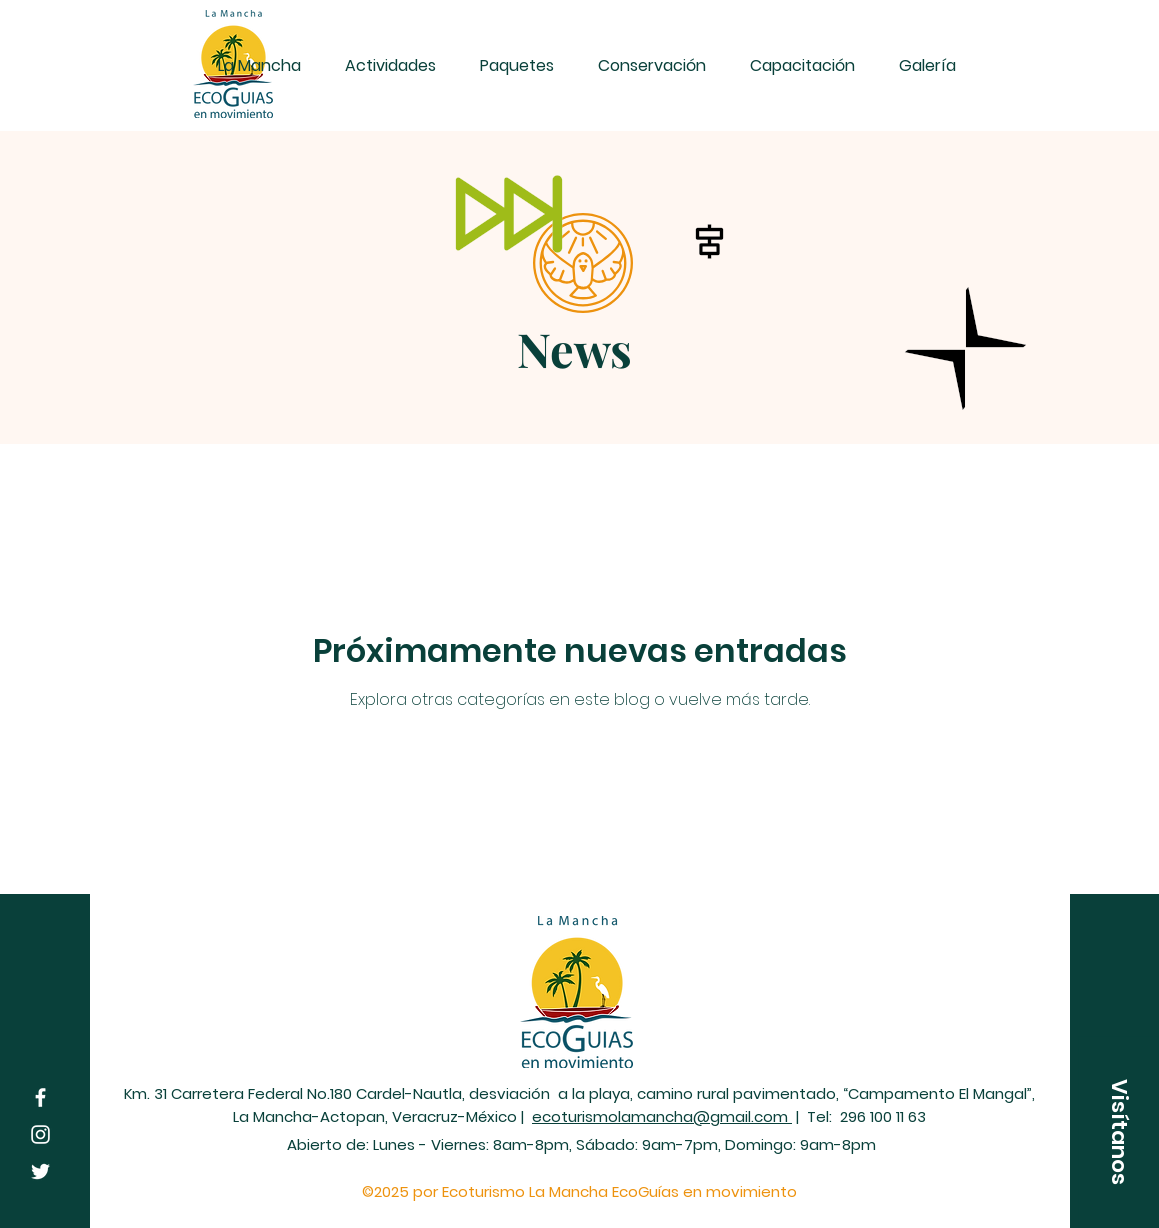 This screenshot has height=1228, width=1159. Describe the element at coordinates (709, 241) in the screenshot. I see `align selected items to horizontal center` at that location.